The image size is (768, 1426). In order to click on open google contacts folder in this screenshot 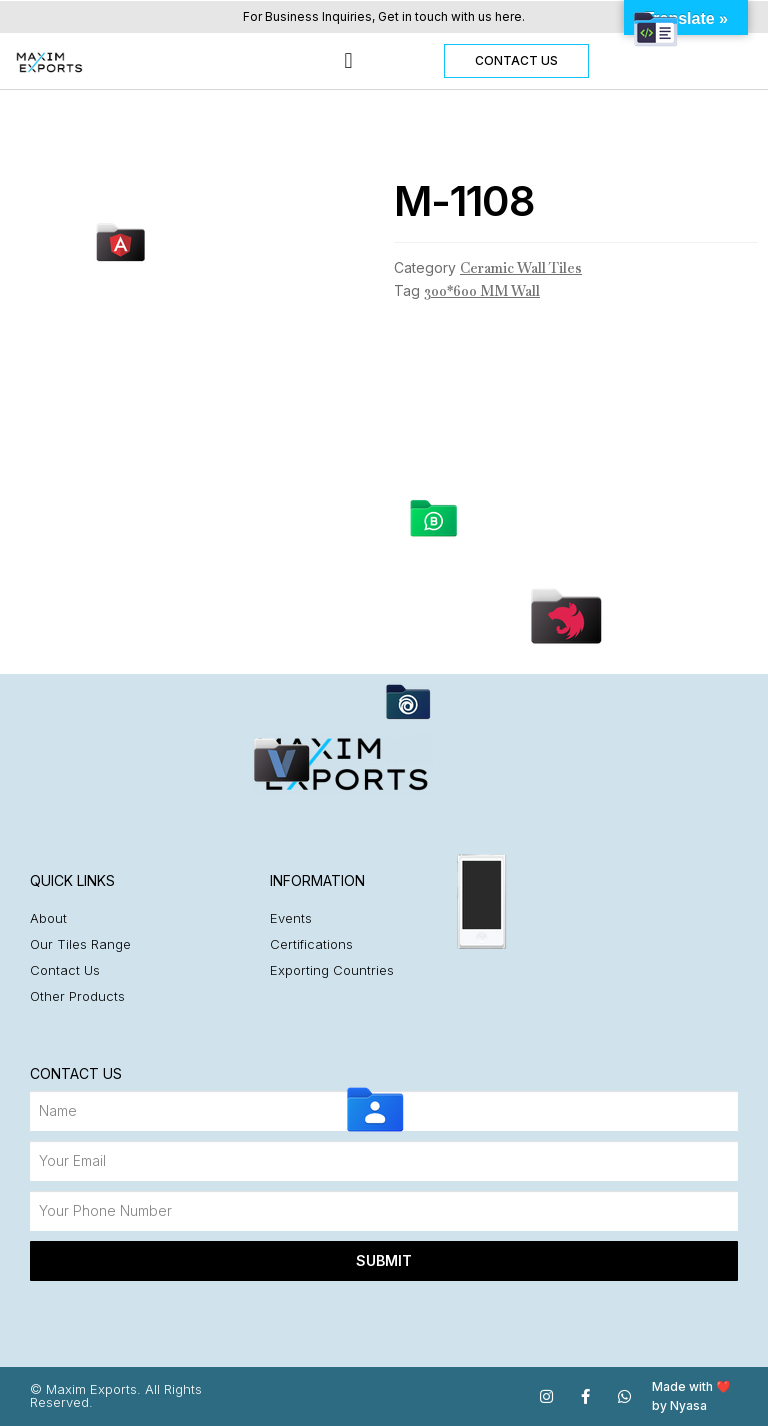, I will do `click(375, 1111)`.